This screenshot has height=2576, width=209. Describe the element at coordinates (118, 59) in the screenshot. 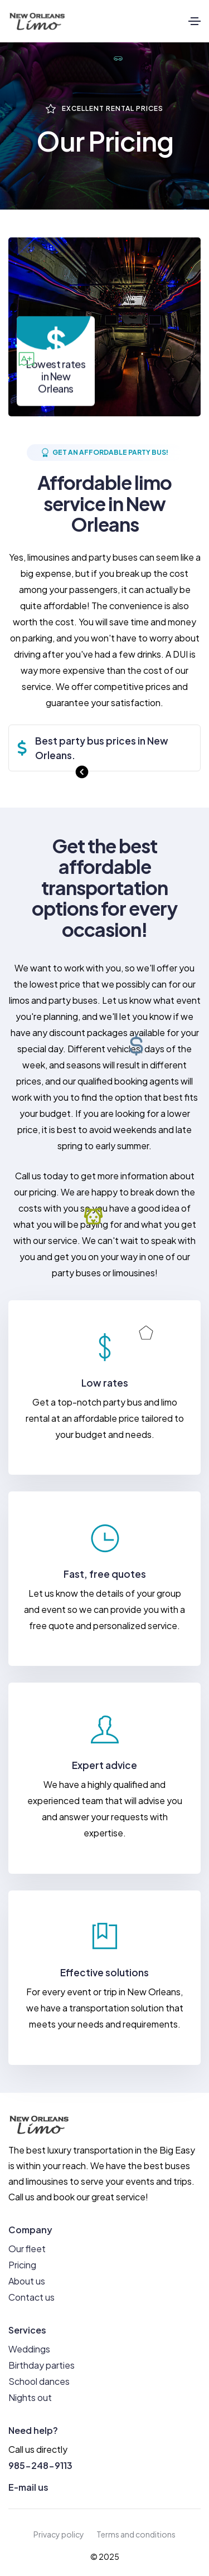

I see `access virtual reality or immersive mode` at that location.